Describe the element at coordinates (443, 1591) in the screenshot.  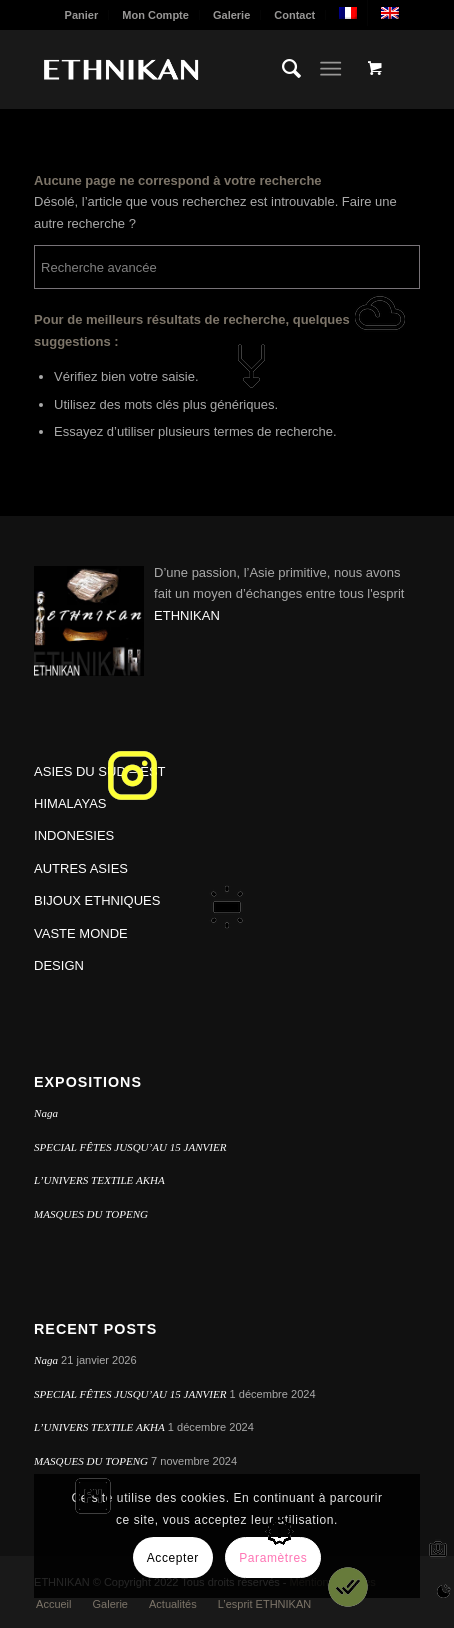
I see `toggle dark mode or night theme` at that location.